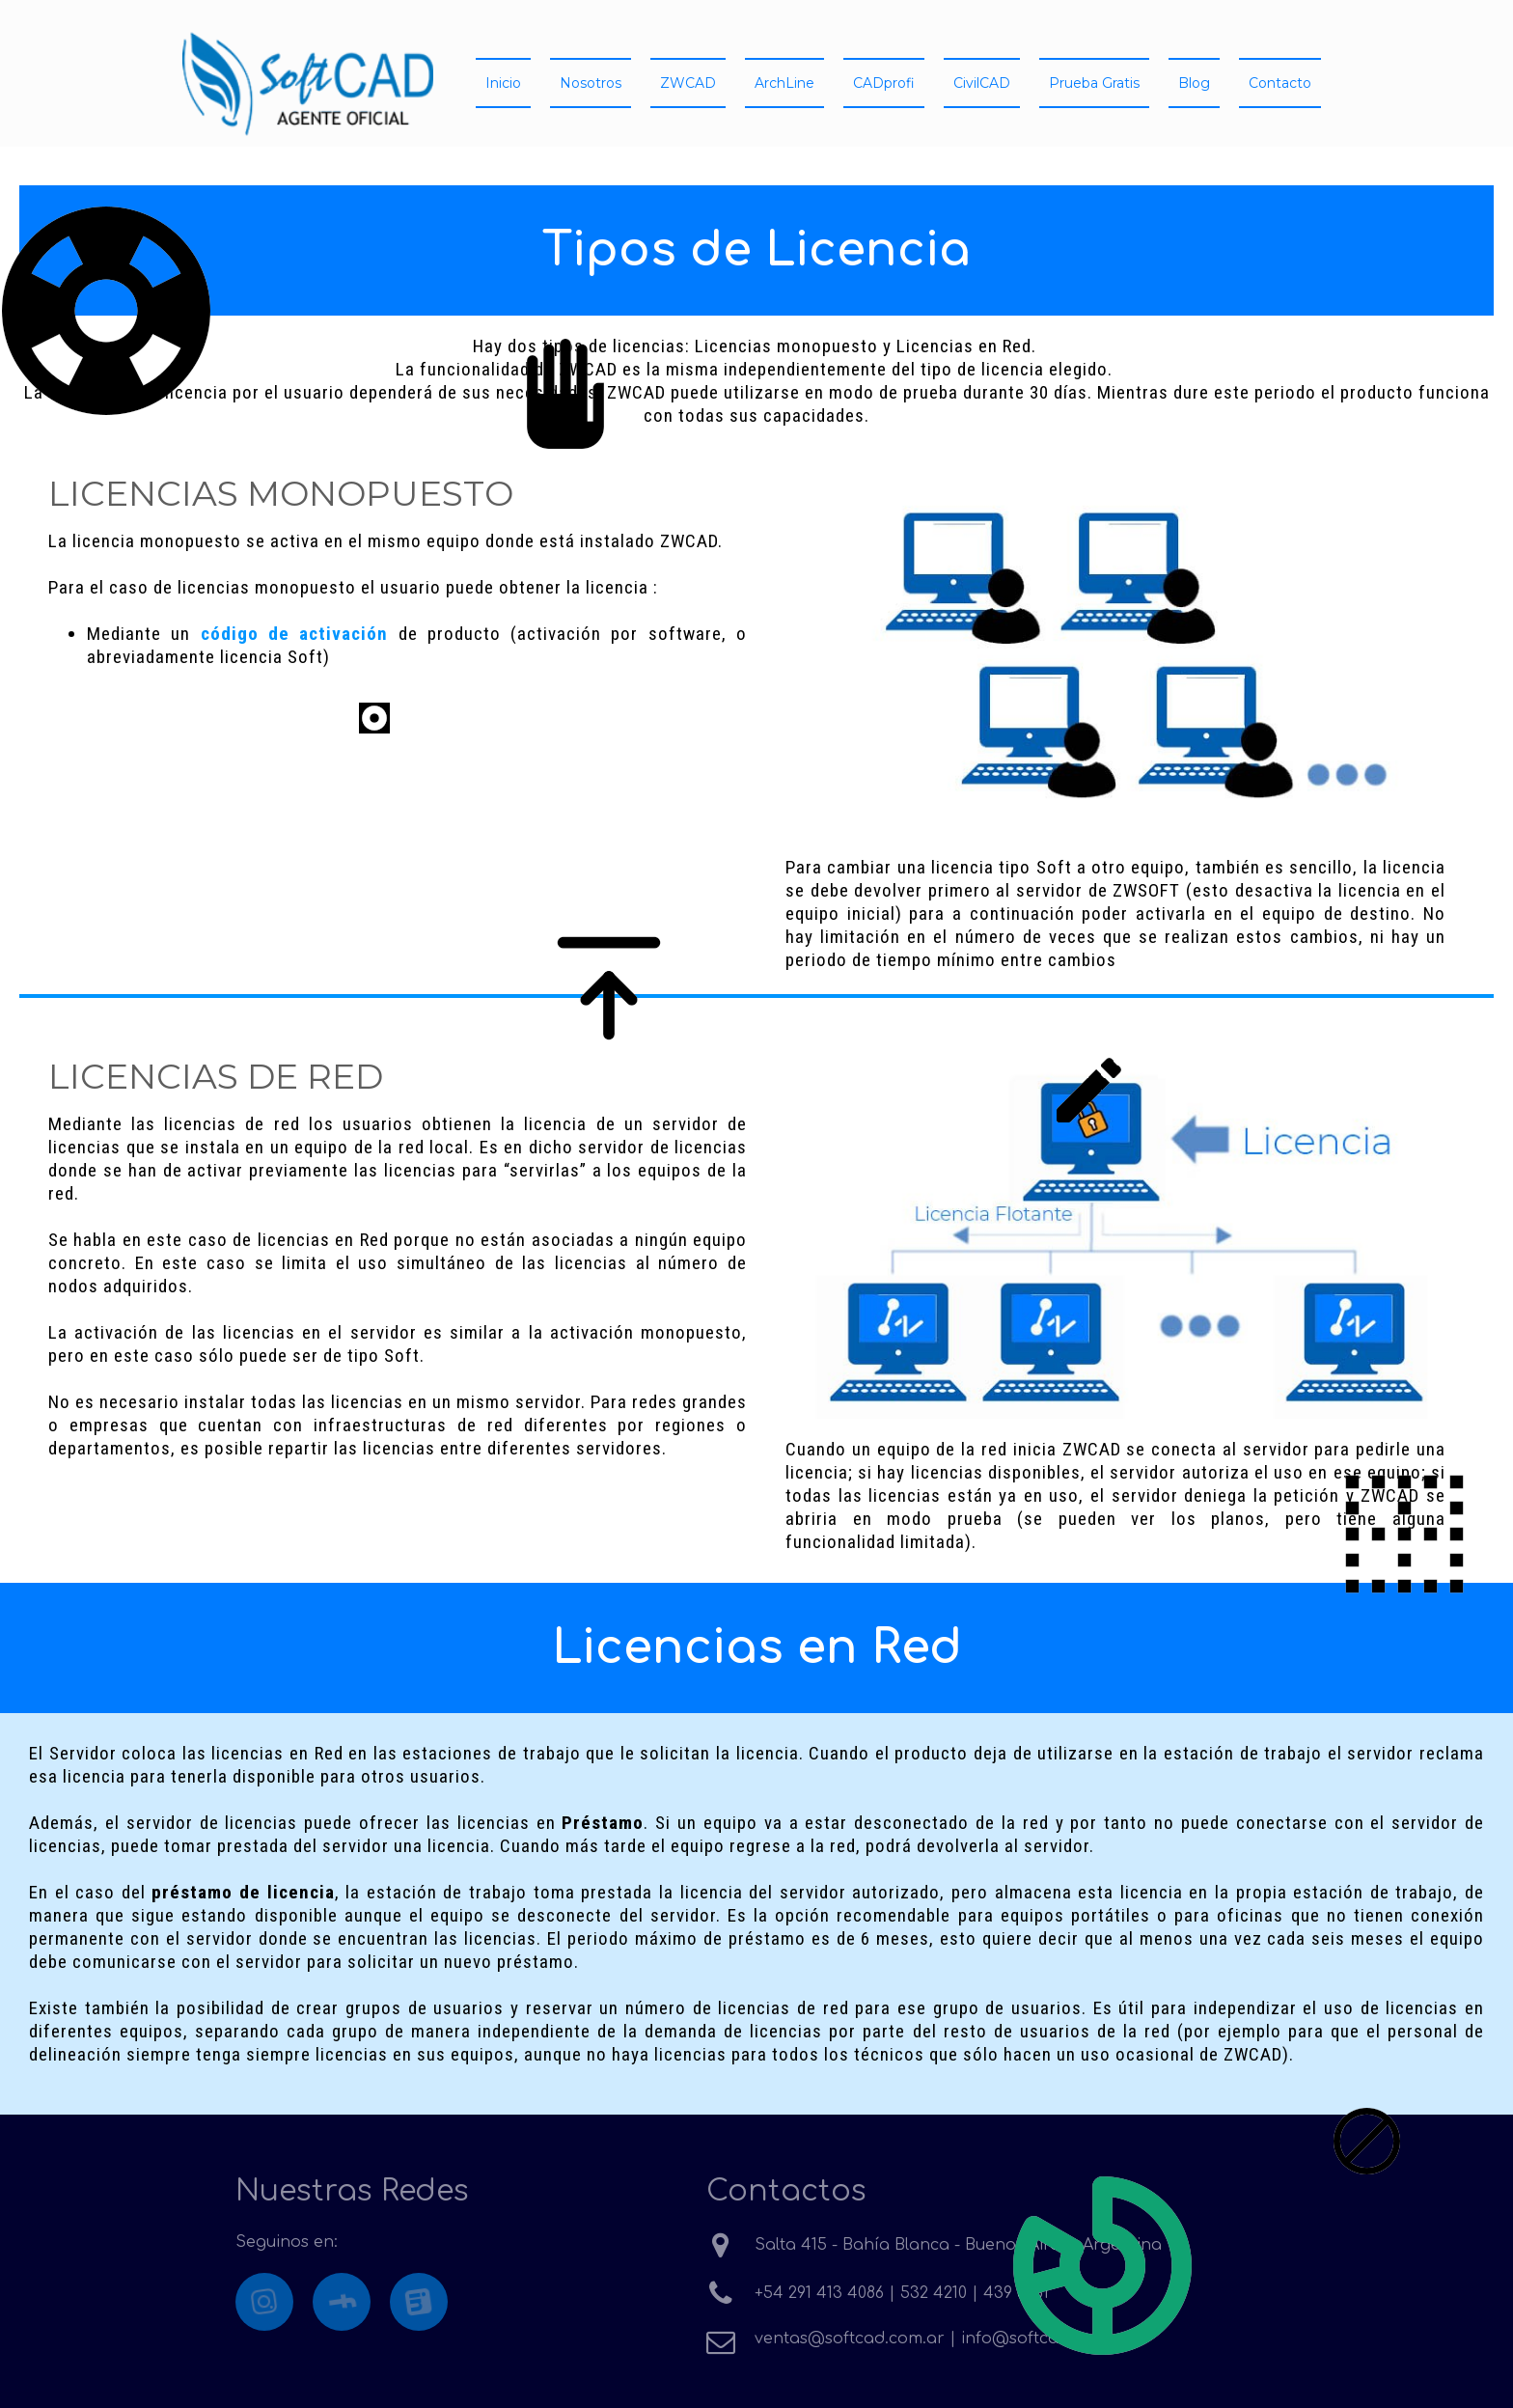  Describe the element at coordinates (374, 718) in the screenshot. I see `view music album or collection` at that location.